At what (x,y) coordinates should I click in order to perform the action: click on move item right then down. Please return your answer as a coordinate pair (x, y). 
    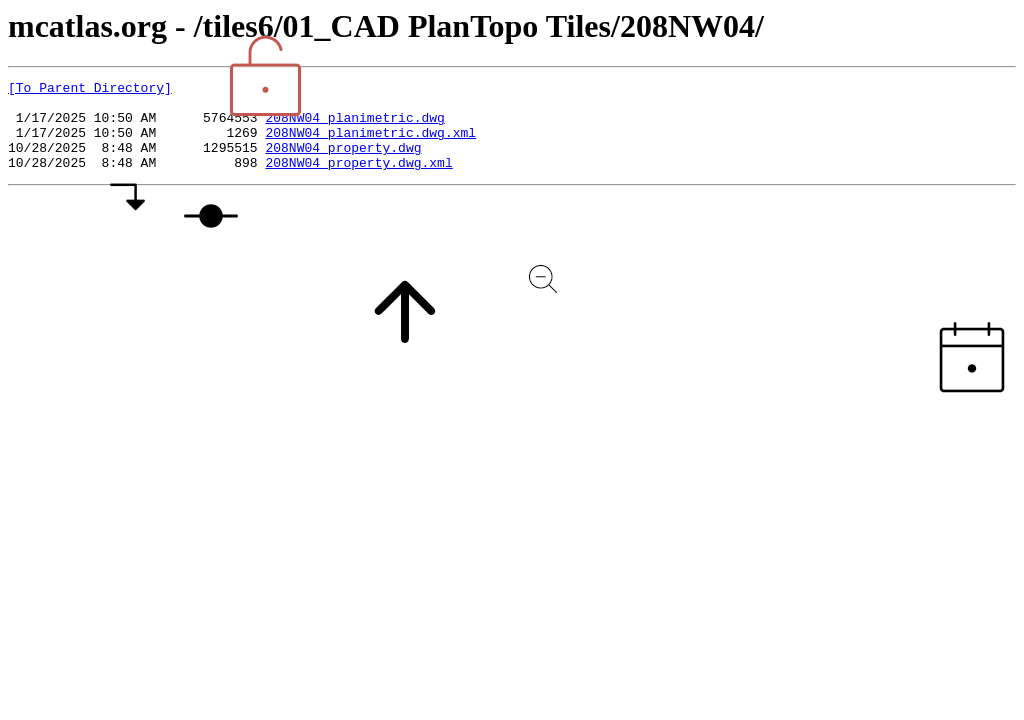
    Looking at the image, I should click on (127, 195).